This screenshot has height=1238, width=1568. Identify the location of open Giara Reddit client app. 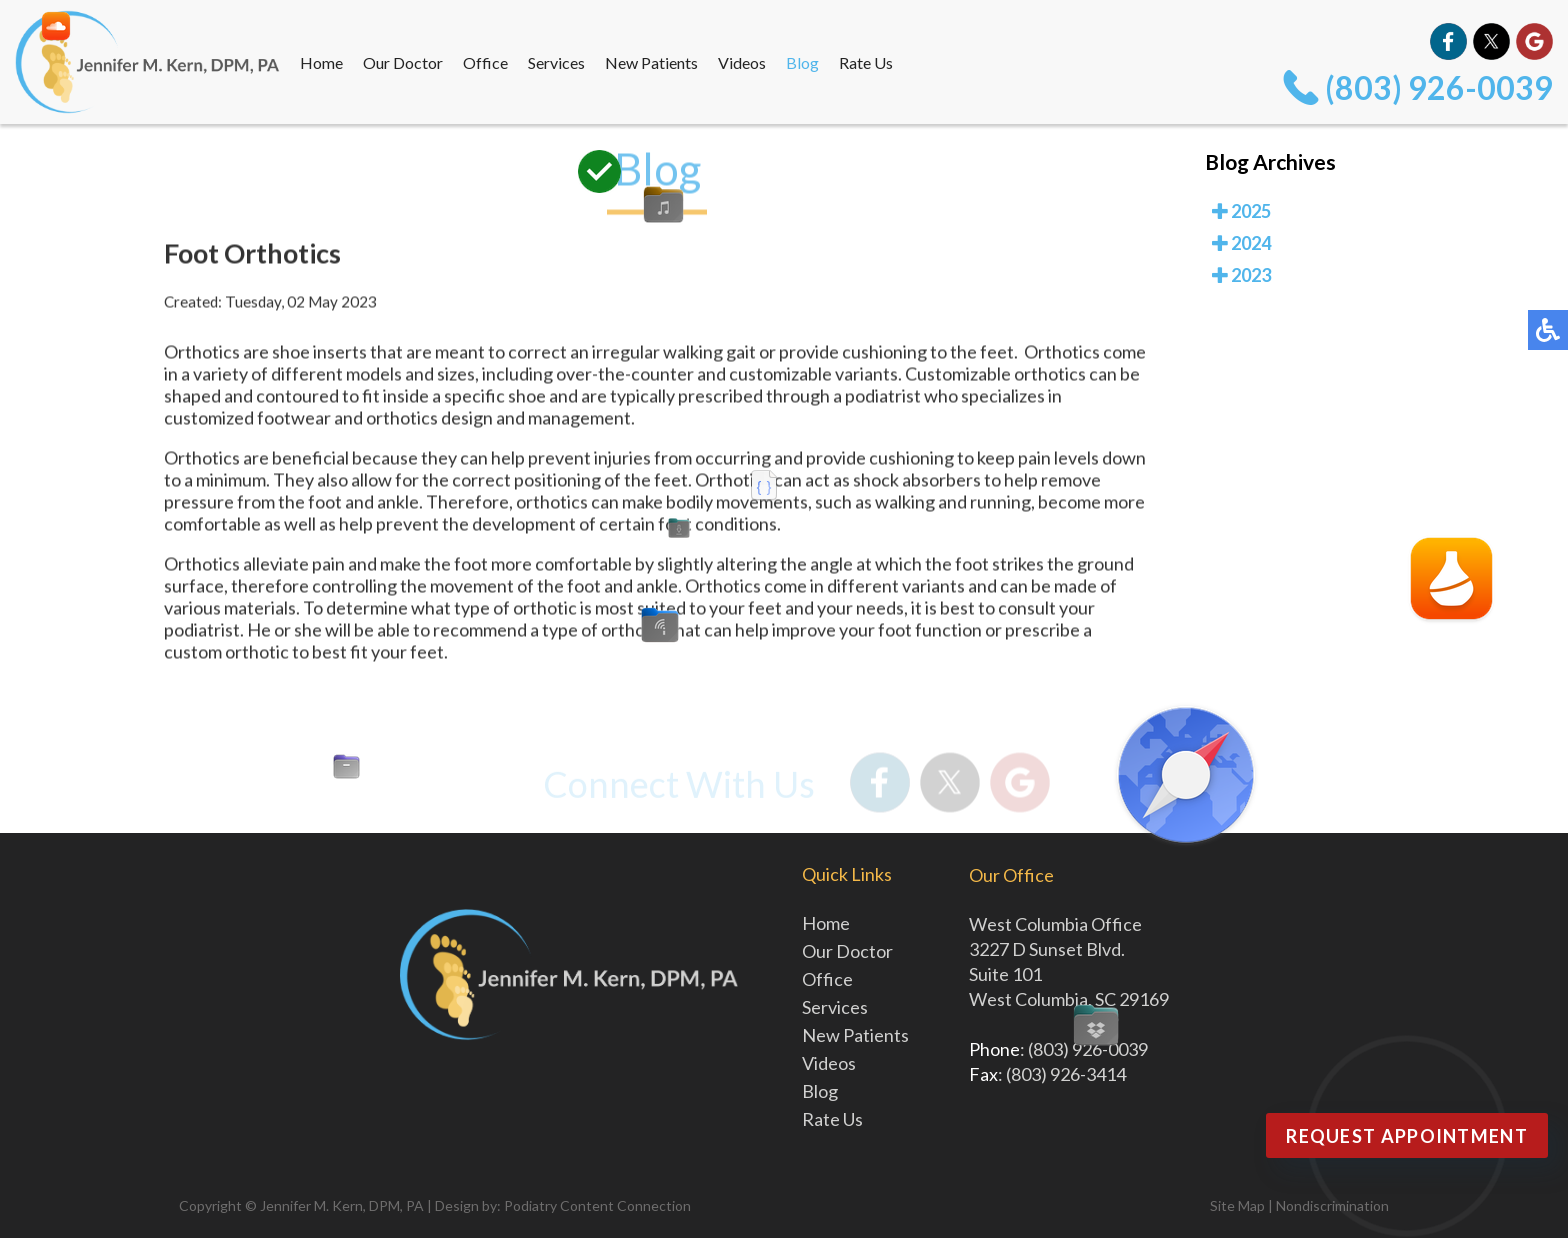
(1451, 578).